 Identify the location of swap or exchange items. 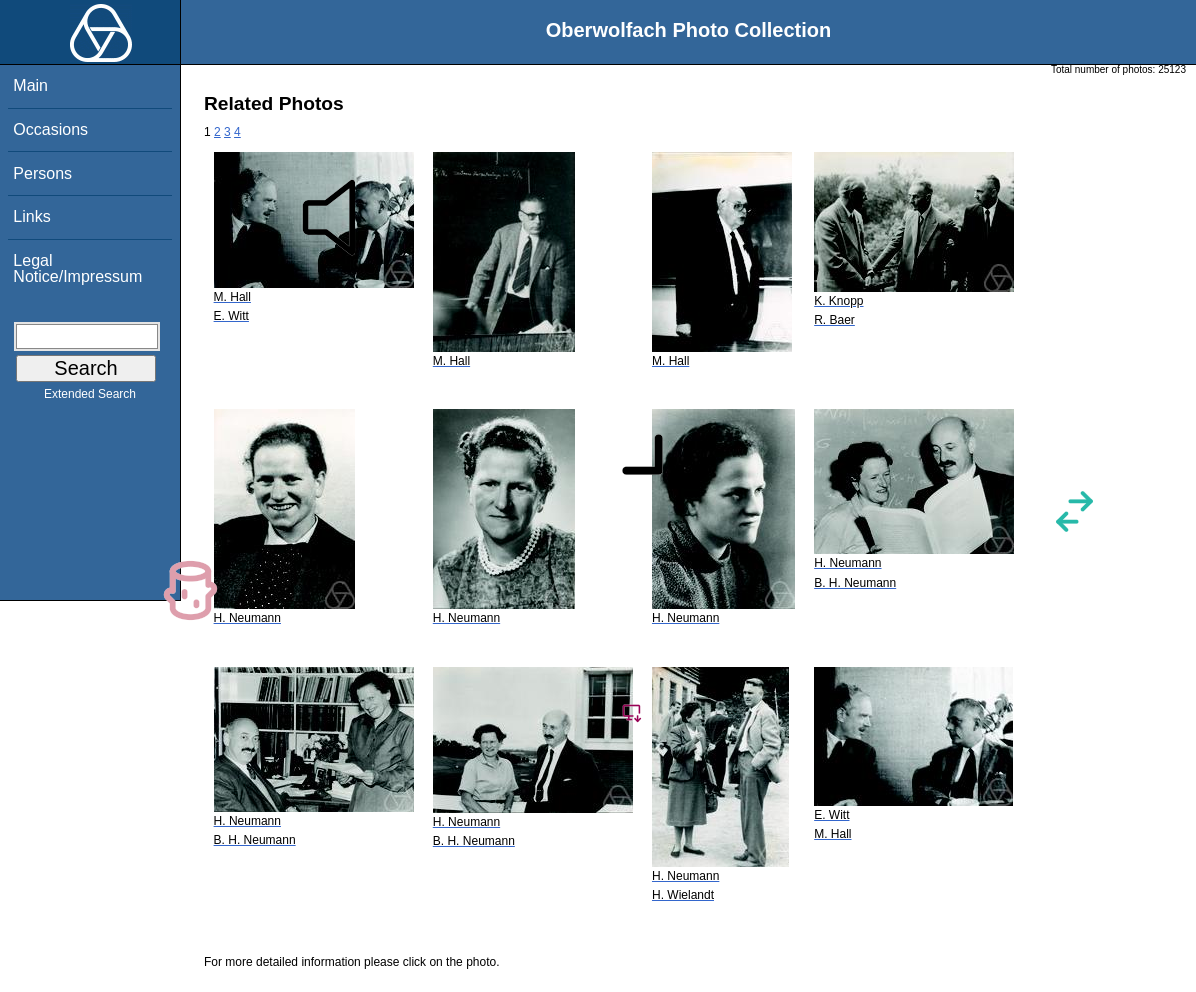
(1074, 511).